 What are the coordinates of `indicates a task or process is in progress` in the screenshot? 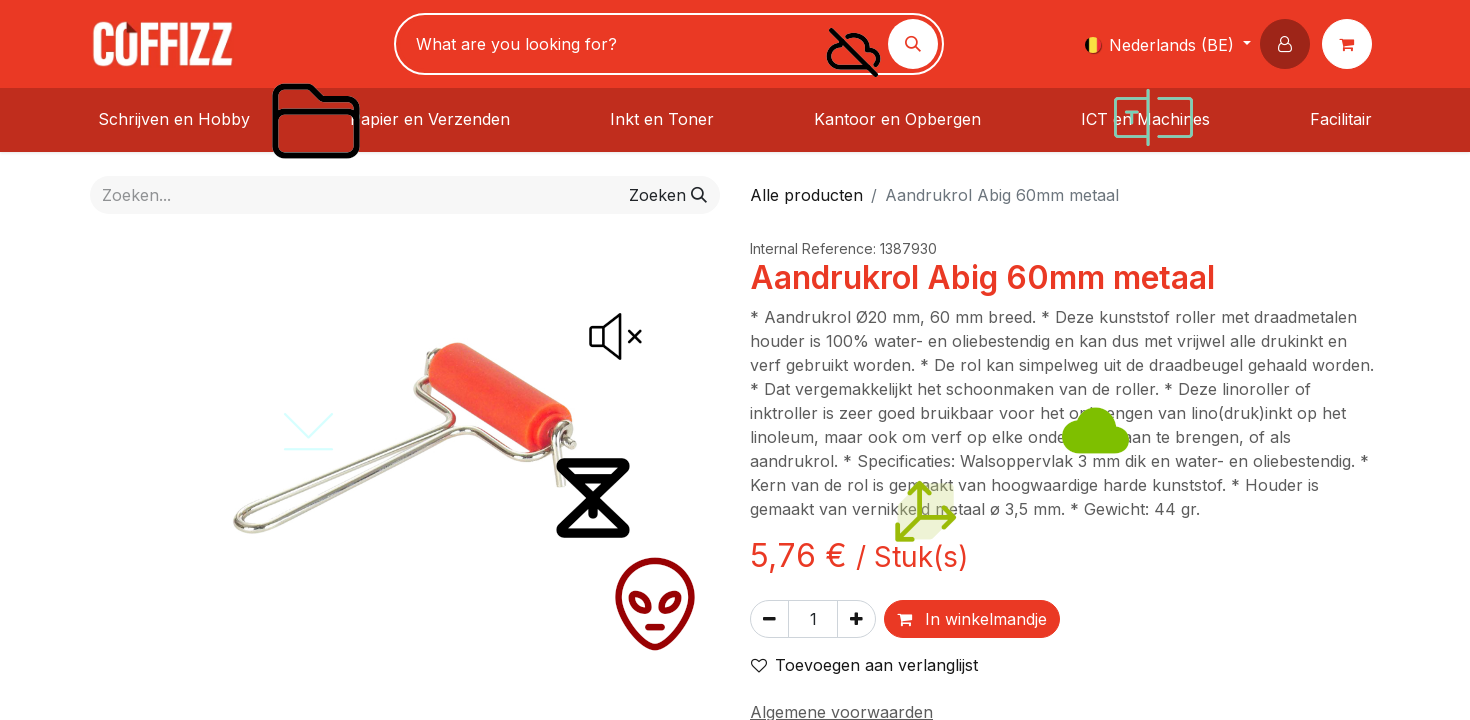 It's located at (593, 498).